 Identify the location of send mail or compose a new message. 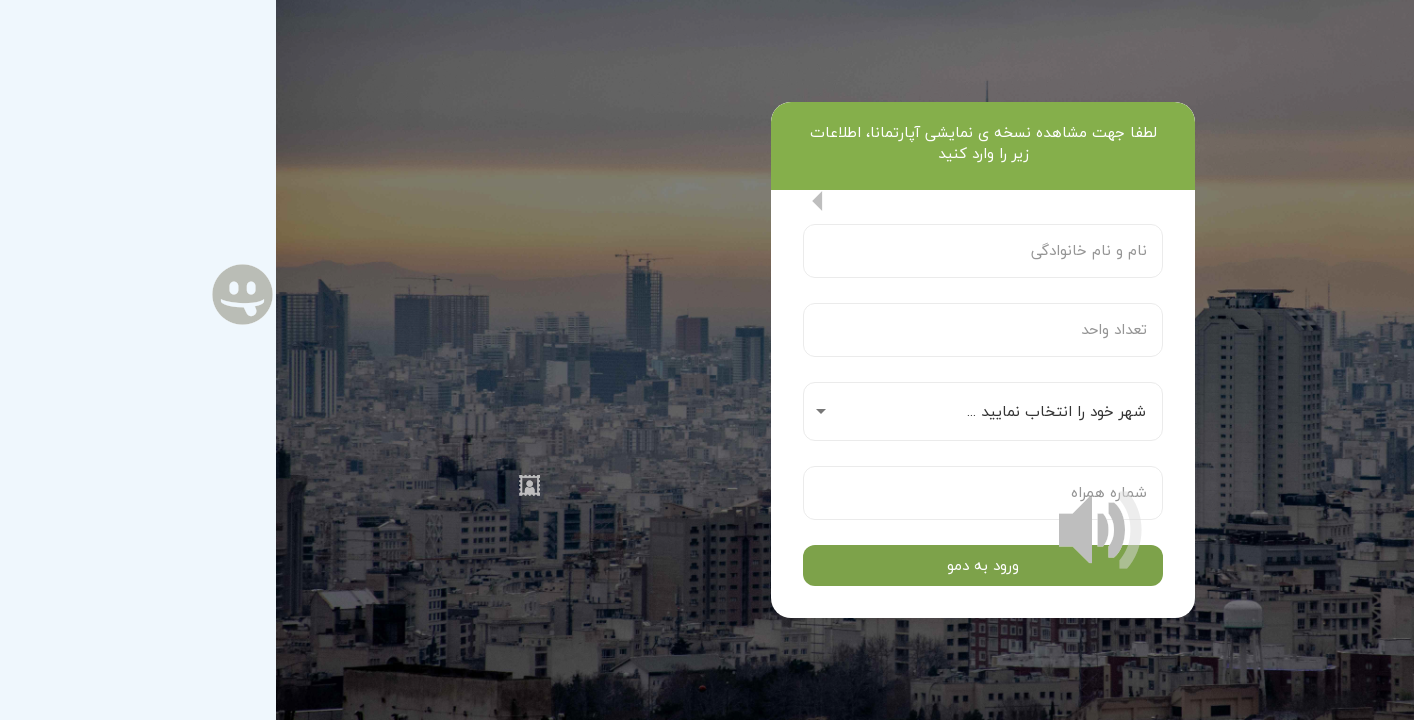
(529, 486).